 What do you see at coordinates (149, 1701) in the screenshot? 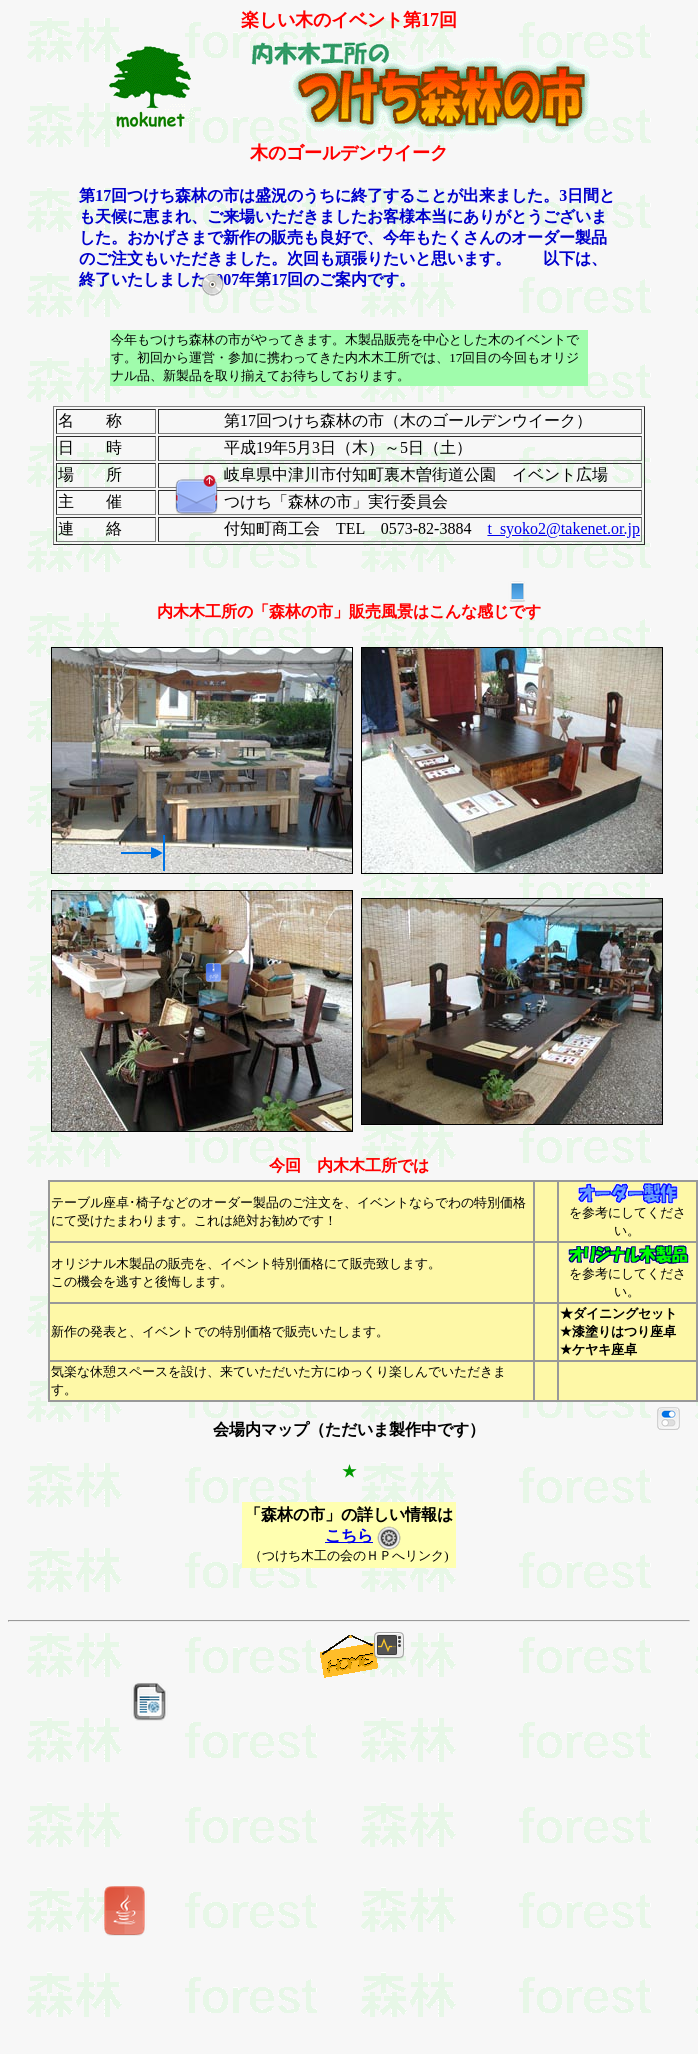
I see `a libreoffice web document file` at bounding box center [149, 1701].